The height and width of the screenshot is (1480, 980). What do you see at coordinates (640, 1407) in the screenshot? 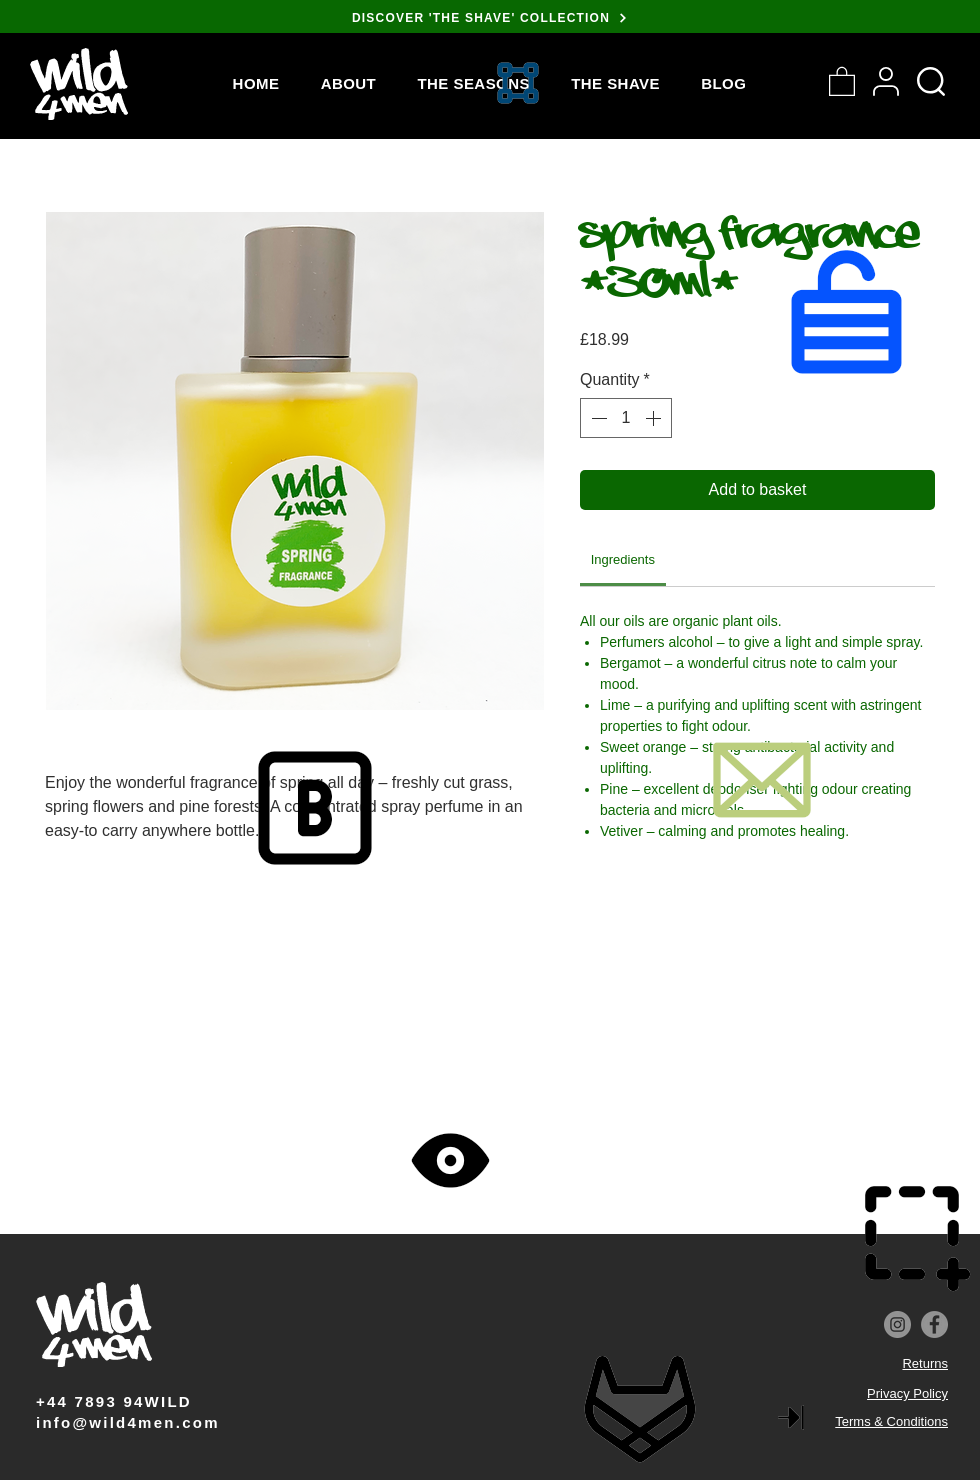
I see `open GitLab repository` at bounding box center [640, 1407].